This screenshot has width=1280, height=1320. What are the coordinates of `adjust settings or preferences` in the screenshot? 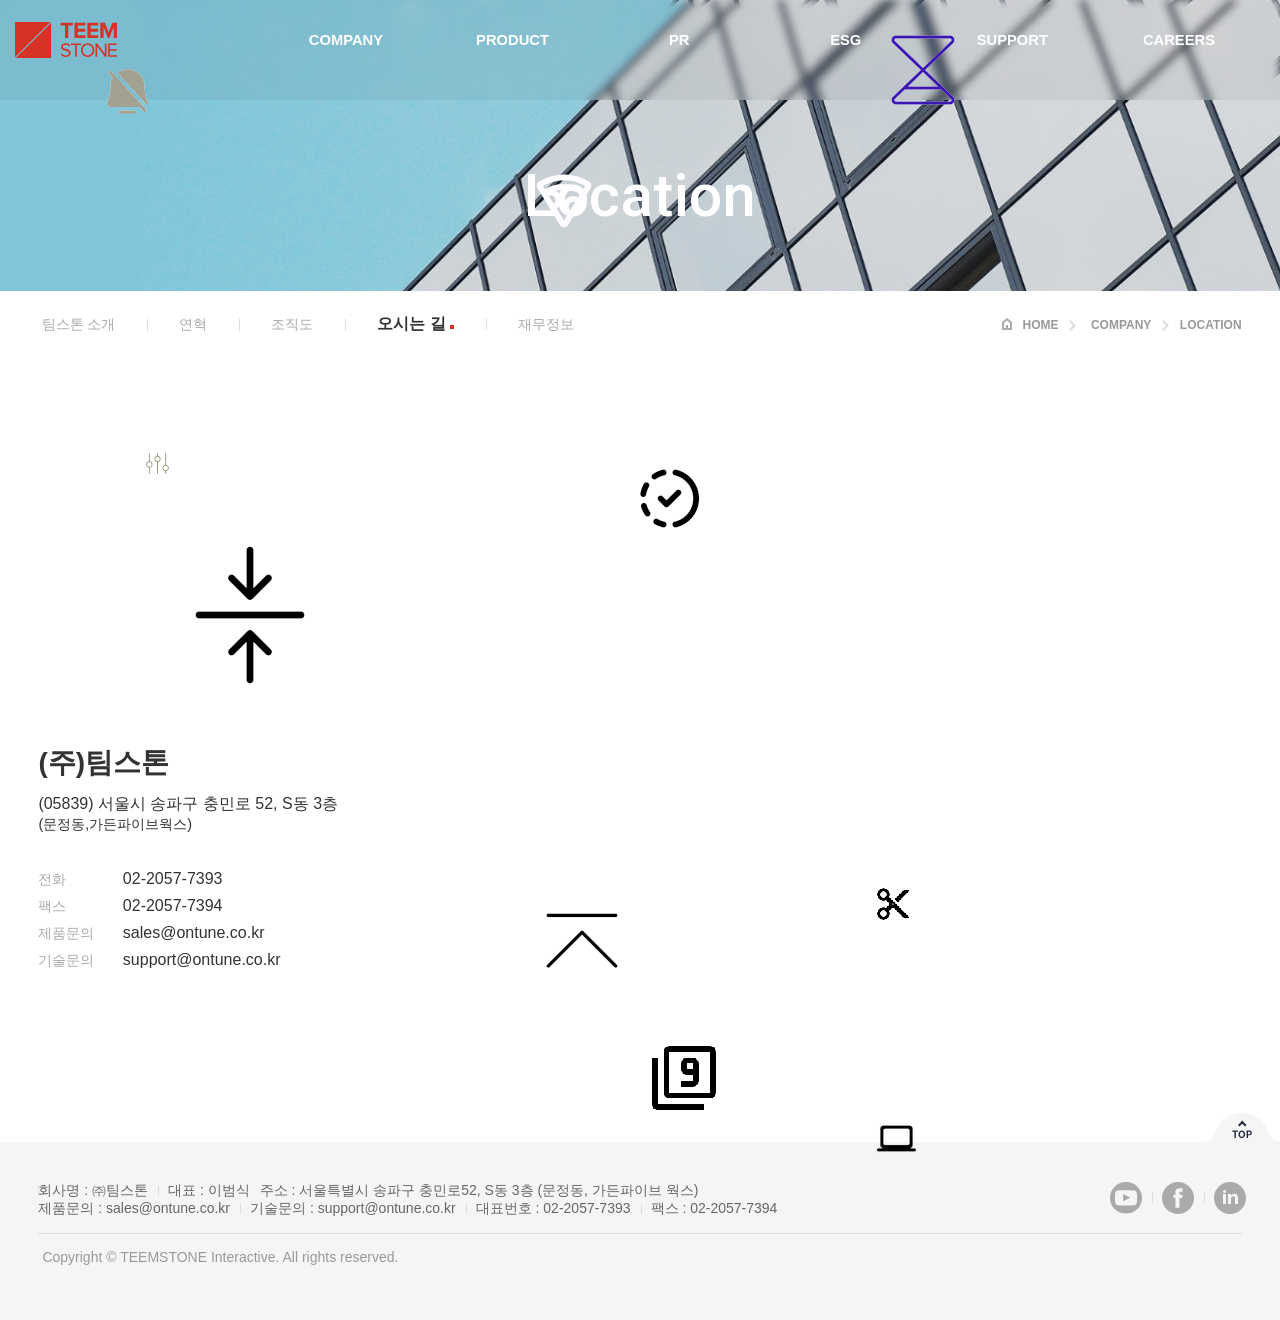 It's located at (157, 463).